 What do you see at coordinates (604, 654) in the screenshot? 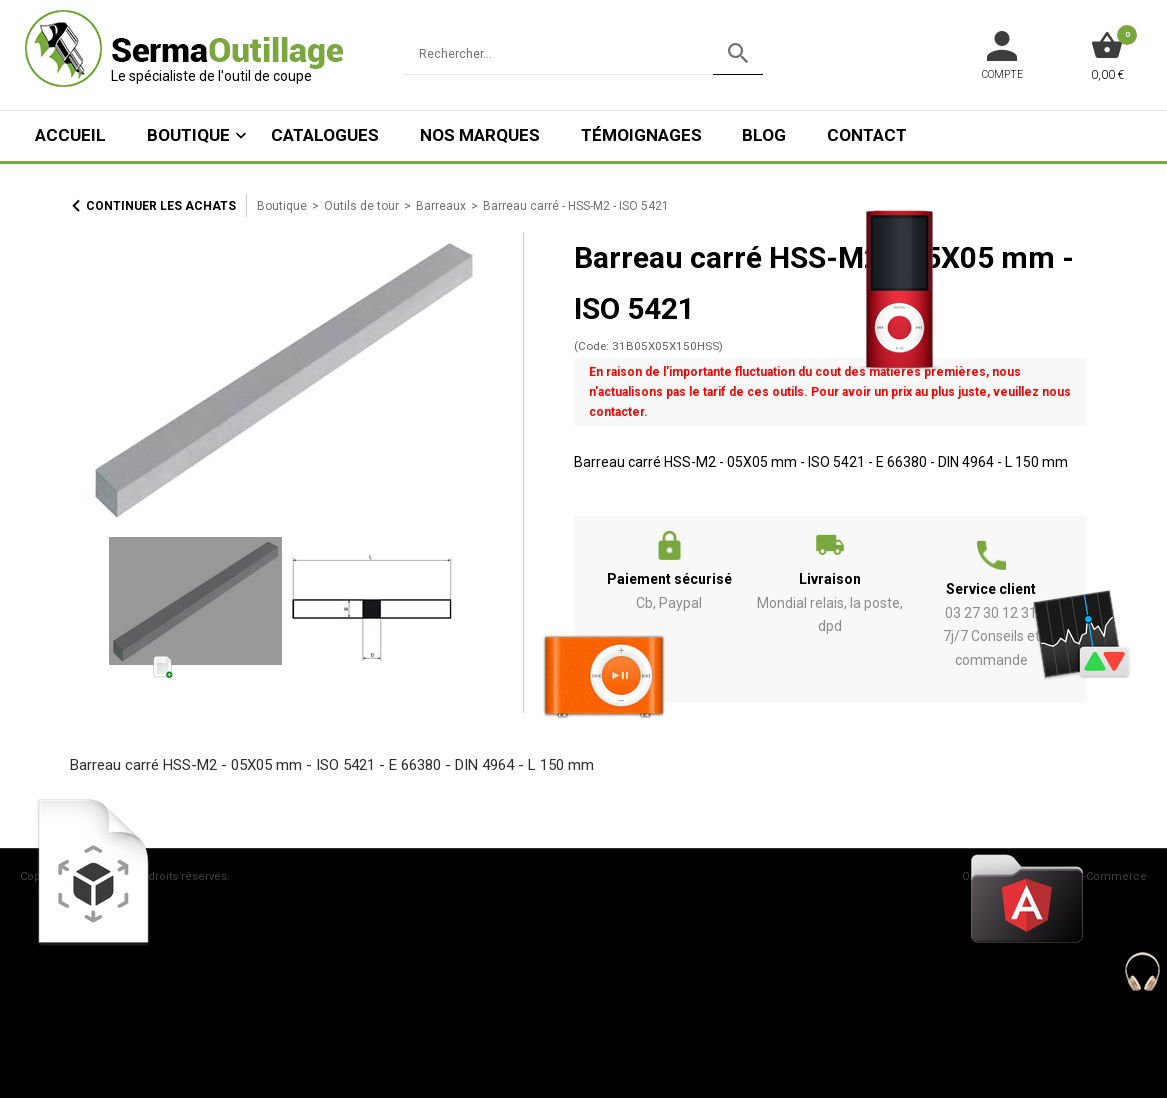
I see `iPod shuffle device connected` at bounding box center [604, 654].